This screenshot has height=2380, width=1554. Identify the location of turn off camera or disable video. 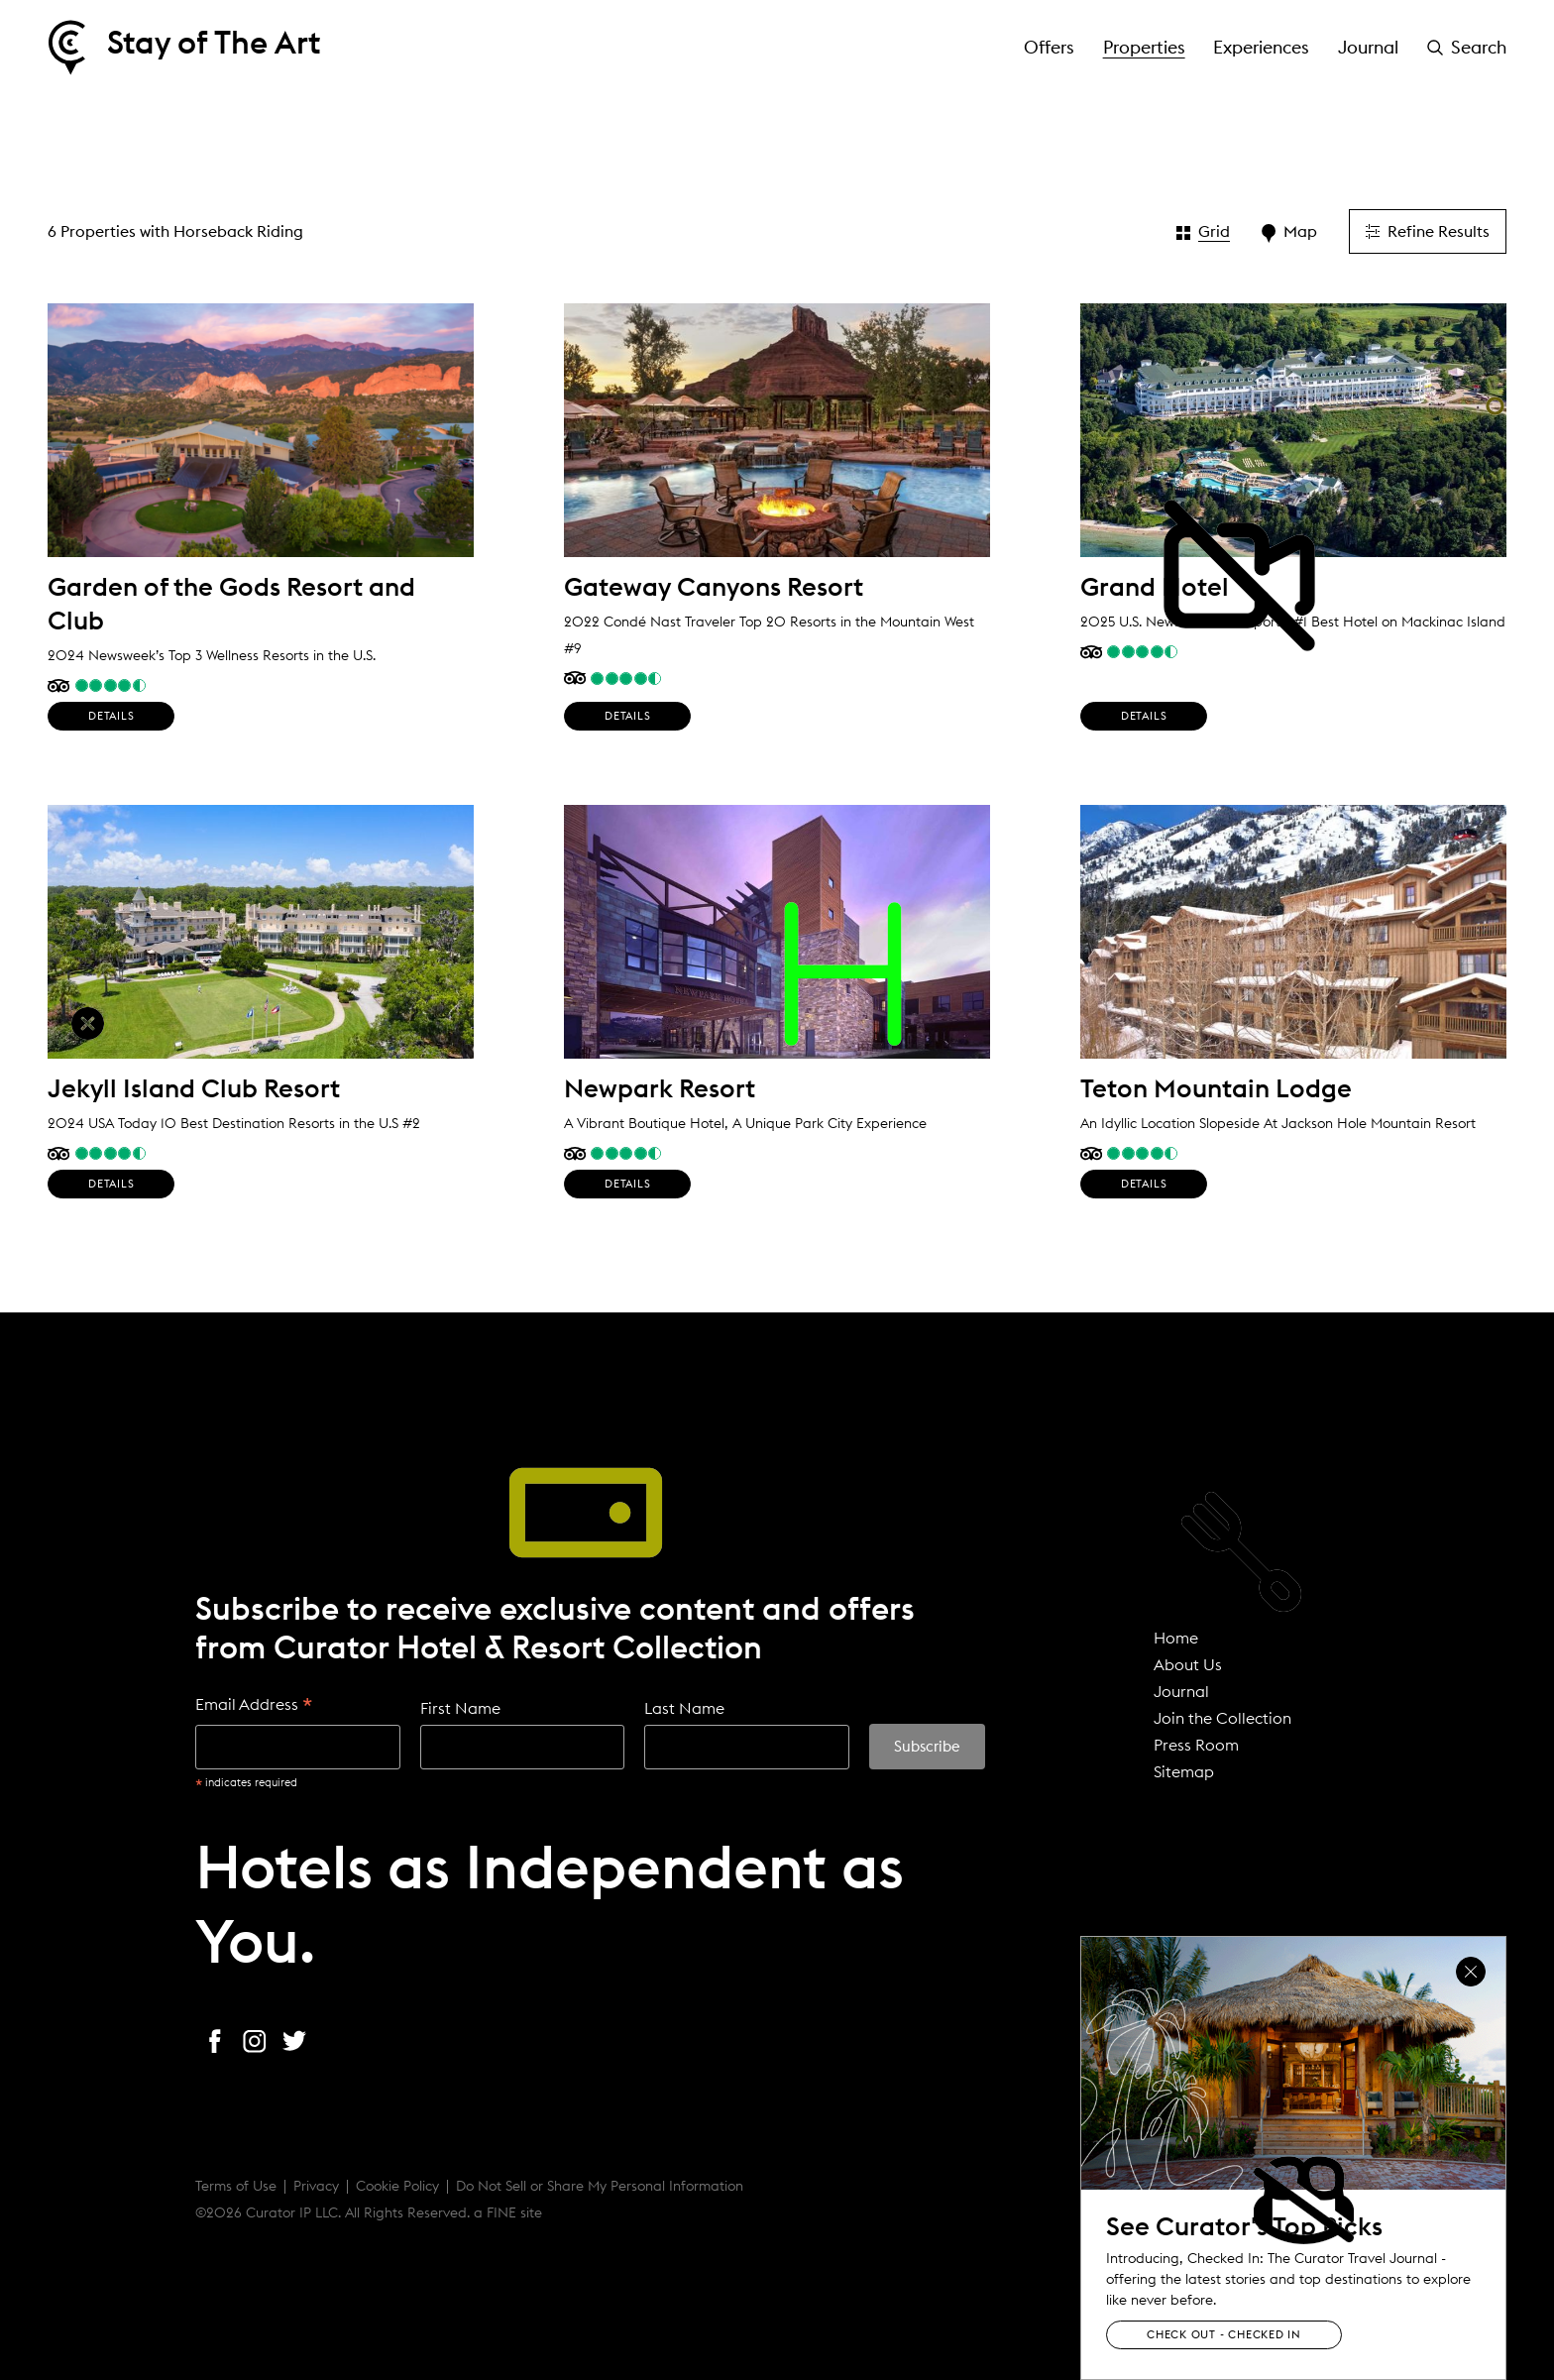
(1239, 575).